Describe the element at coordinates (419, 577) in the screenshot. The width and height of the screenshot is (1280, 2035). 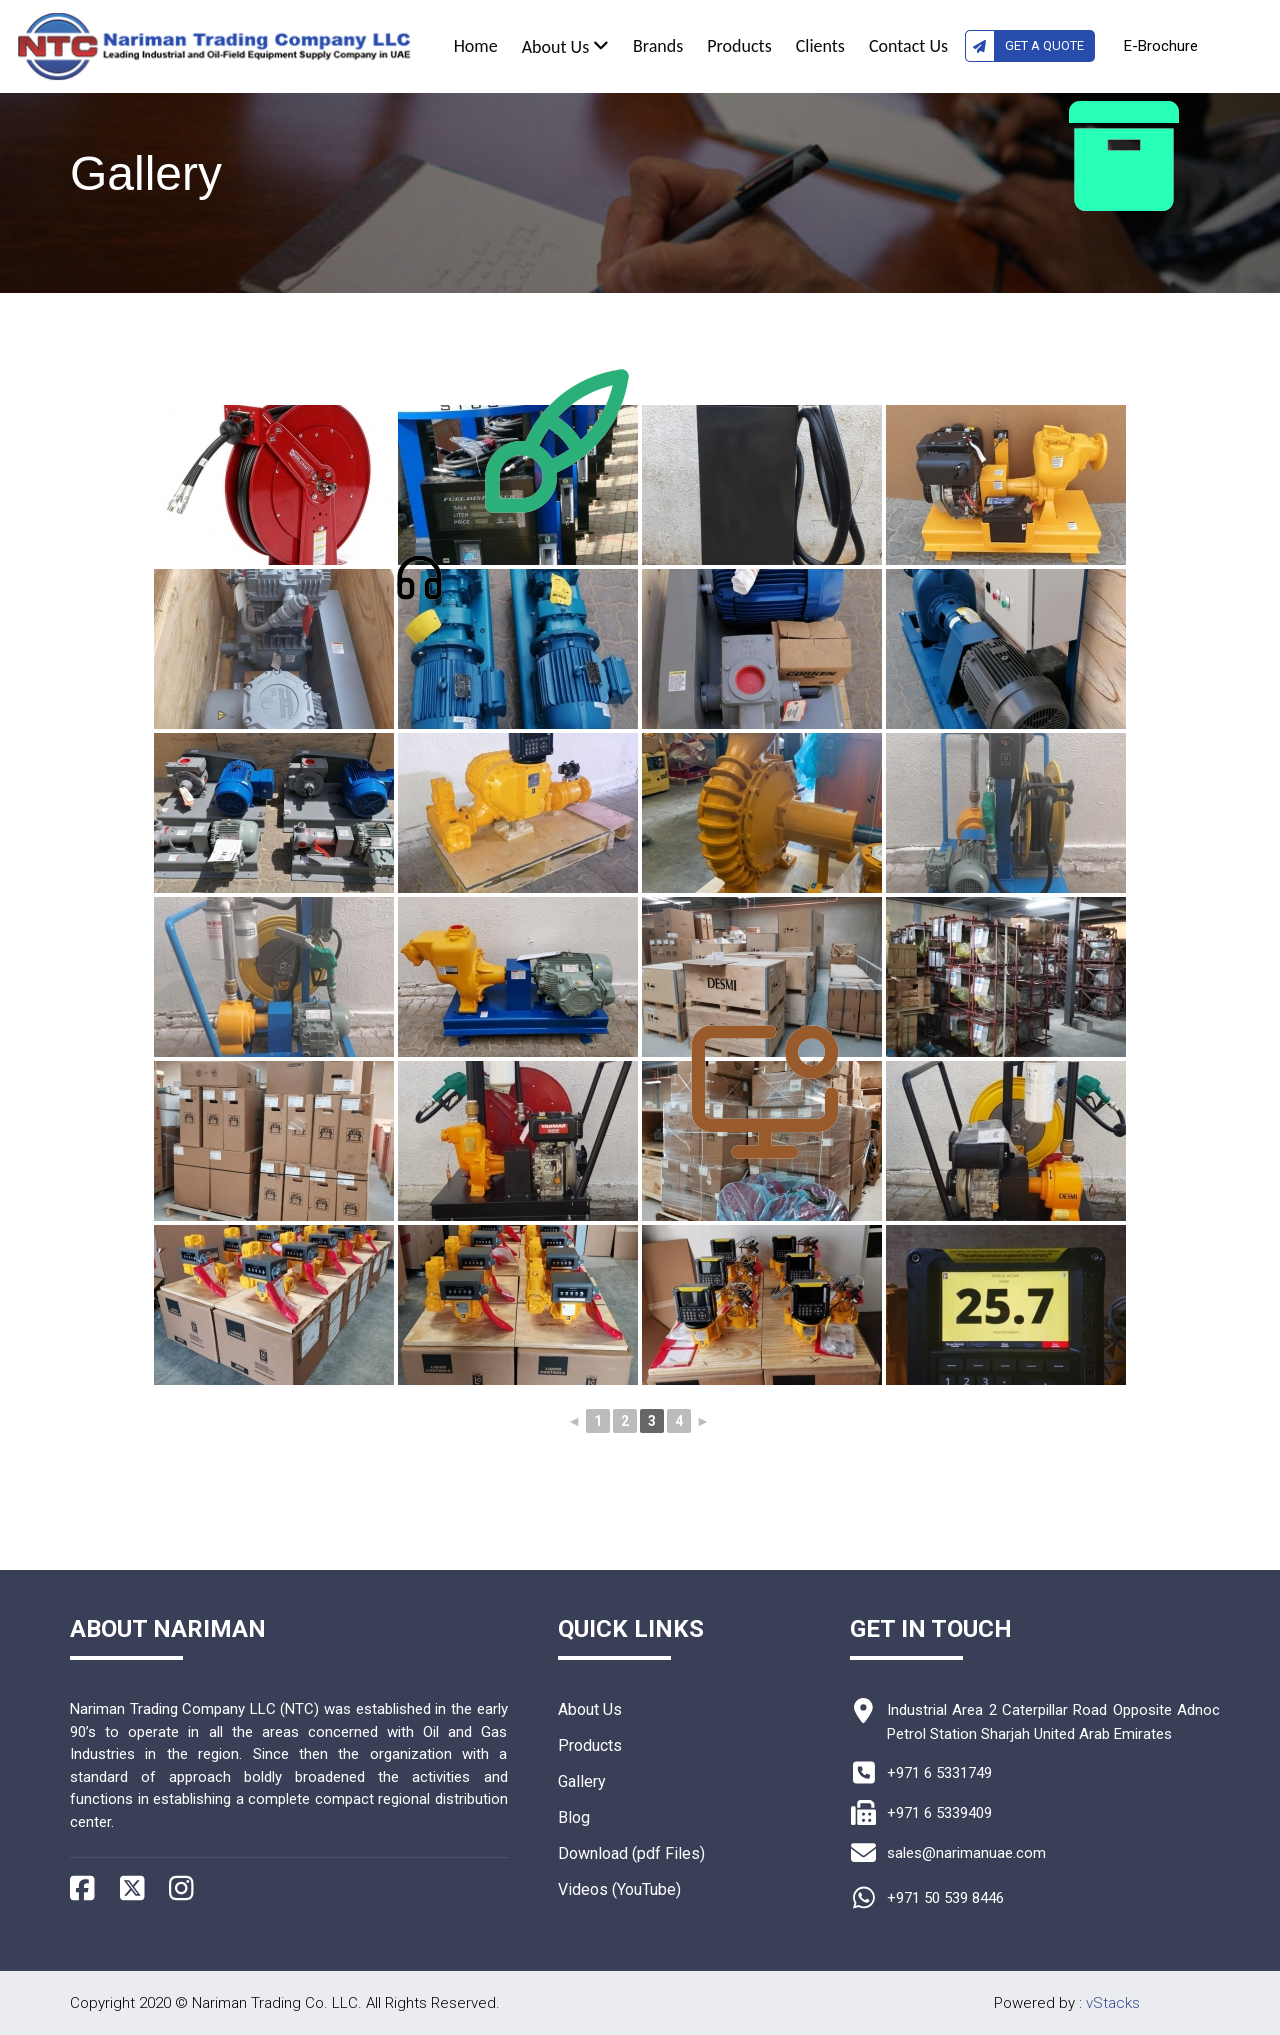
I see `access audio or music settings` at that location.